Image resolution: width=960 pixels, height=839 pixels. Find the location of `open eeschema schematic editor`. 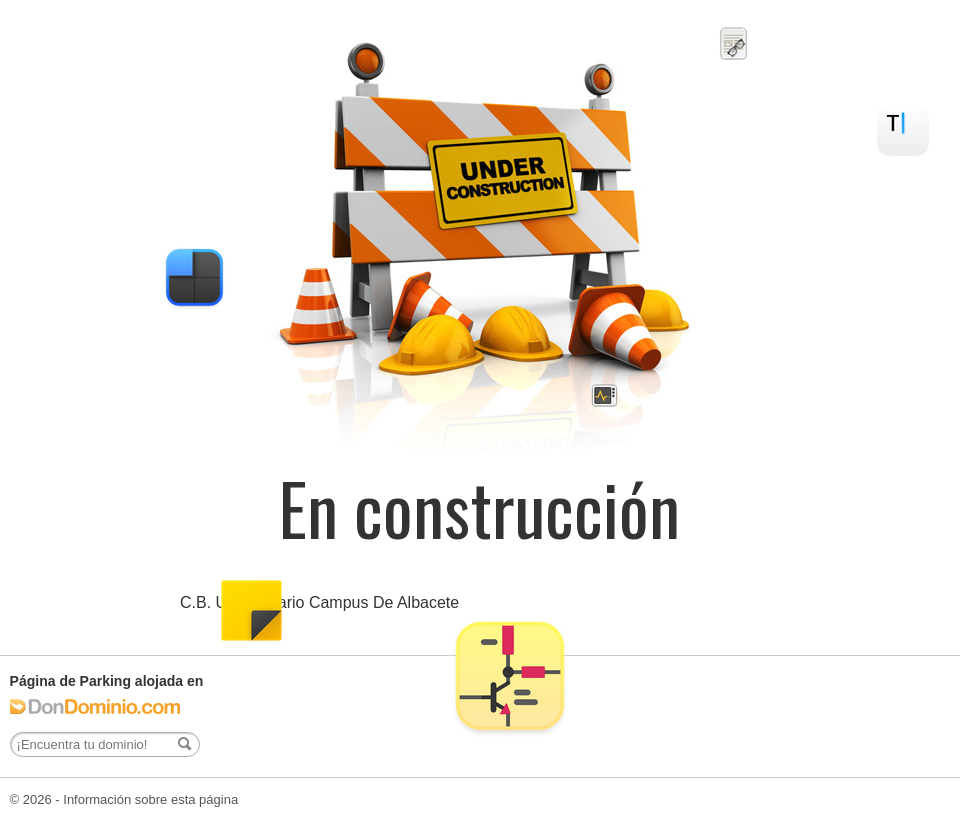

open eeschema schematic editor is located at coordinates (510, 676).